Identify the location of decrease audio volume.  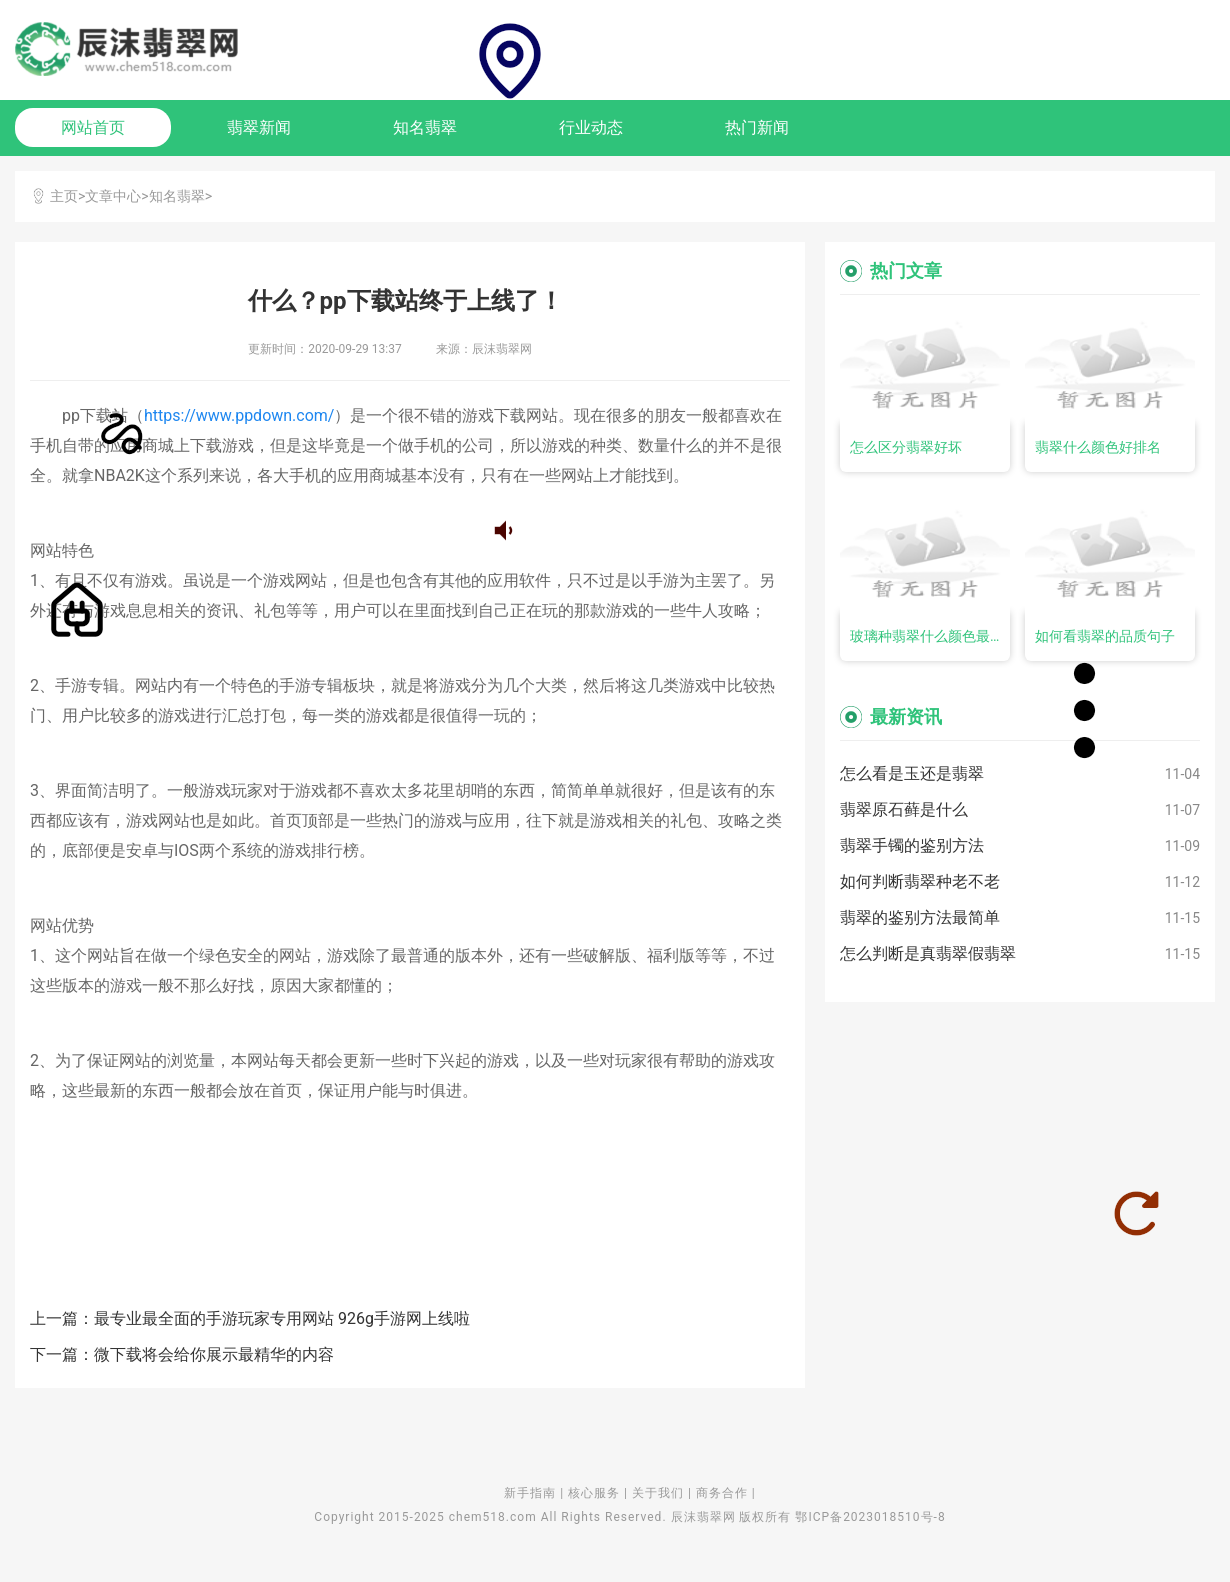
(503, 530).